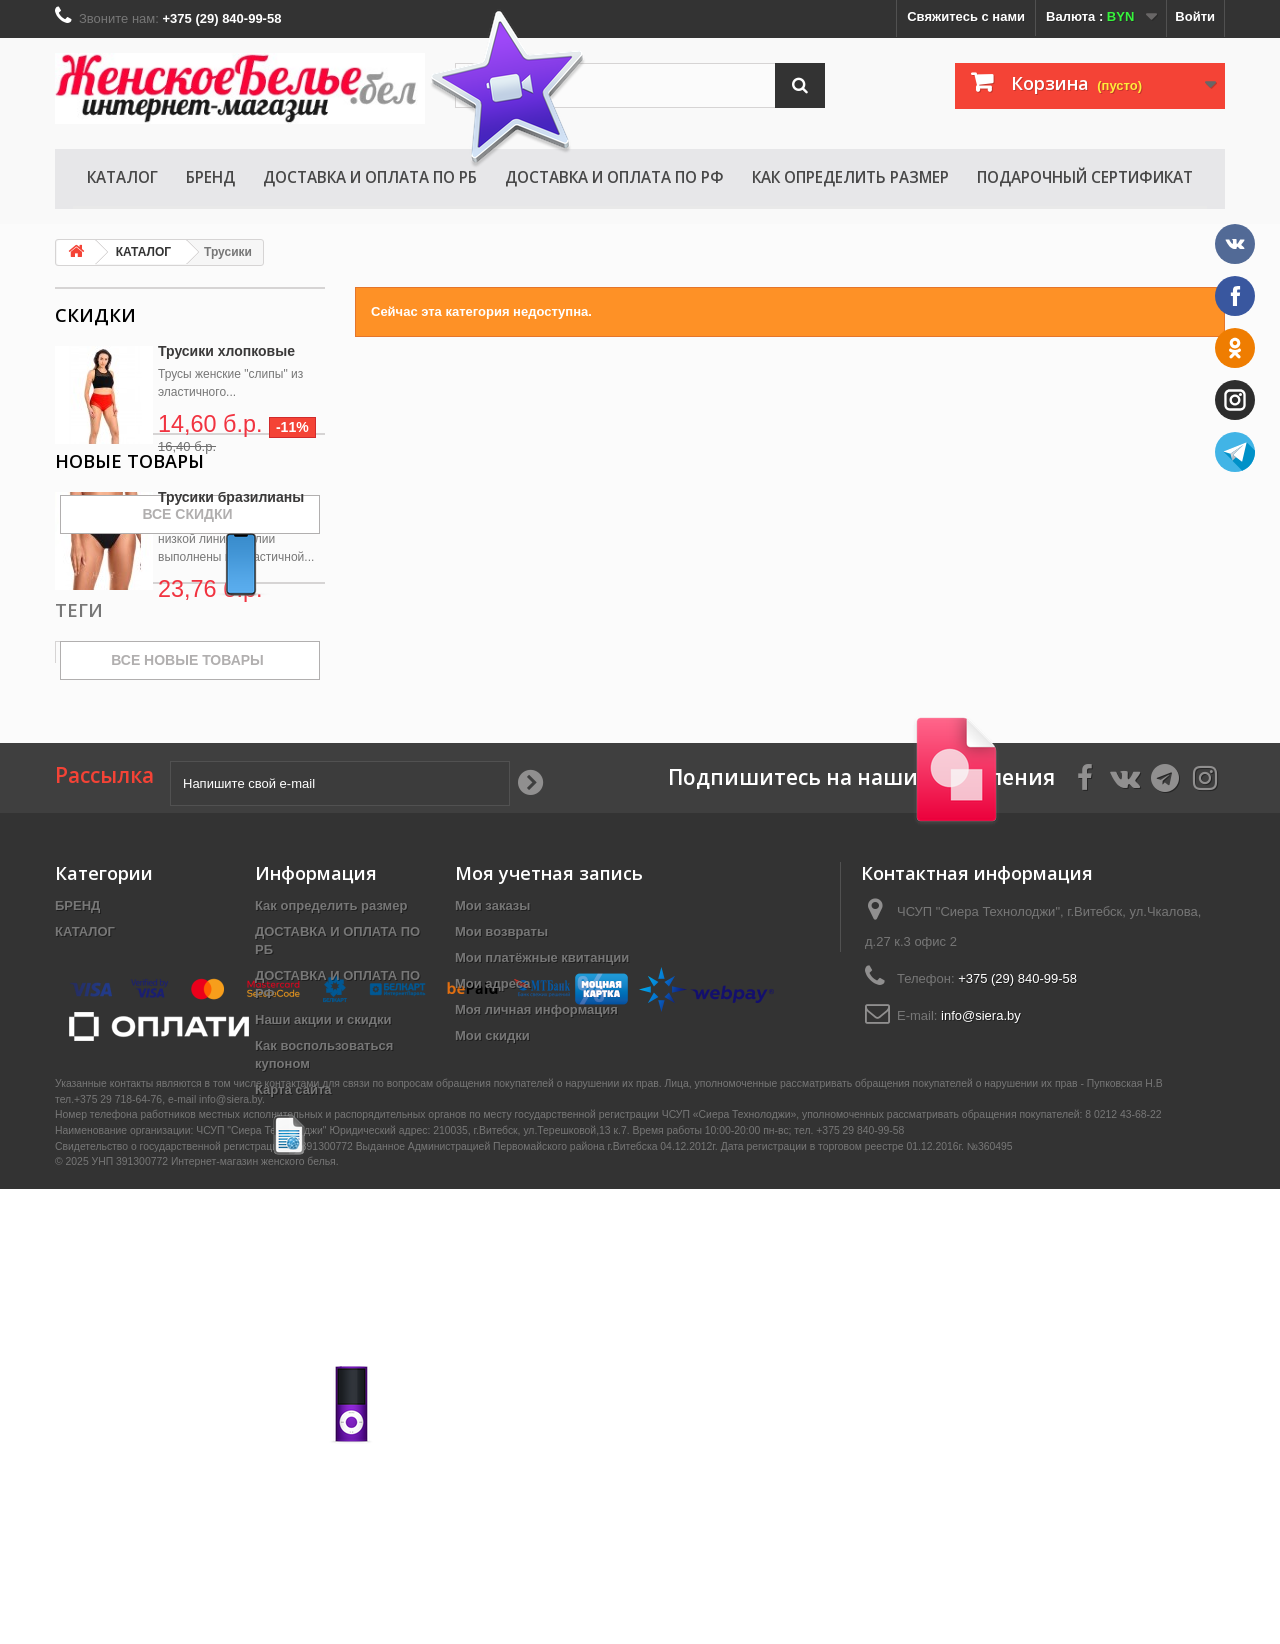 This screenshot has height=1644, width=1280. I want to click on open iMovie video editing application, so click(507, 89).